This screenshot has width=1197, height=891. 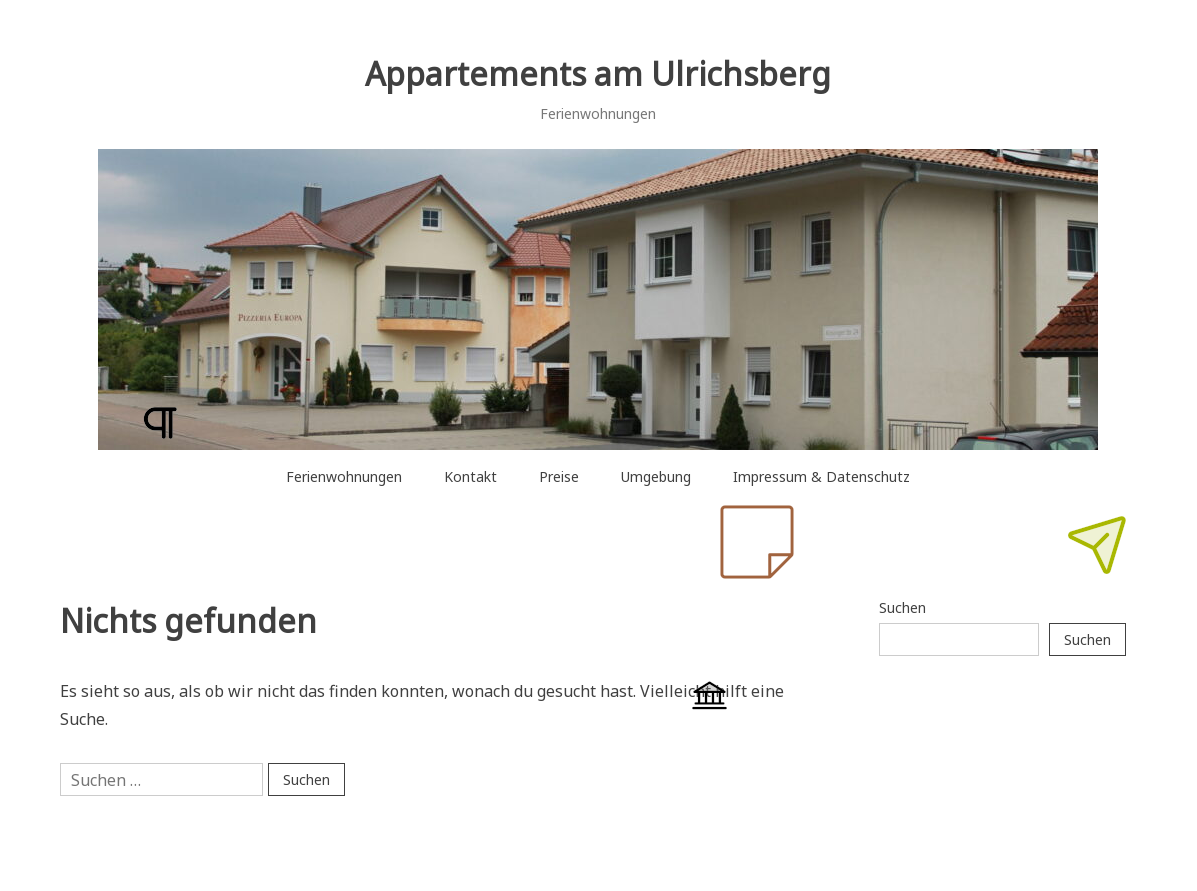 I want to click on access banking or financial services, so click(x=709, y=696).